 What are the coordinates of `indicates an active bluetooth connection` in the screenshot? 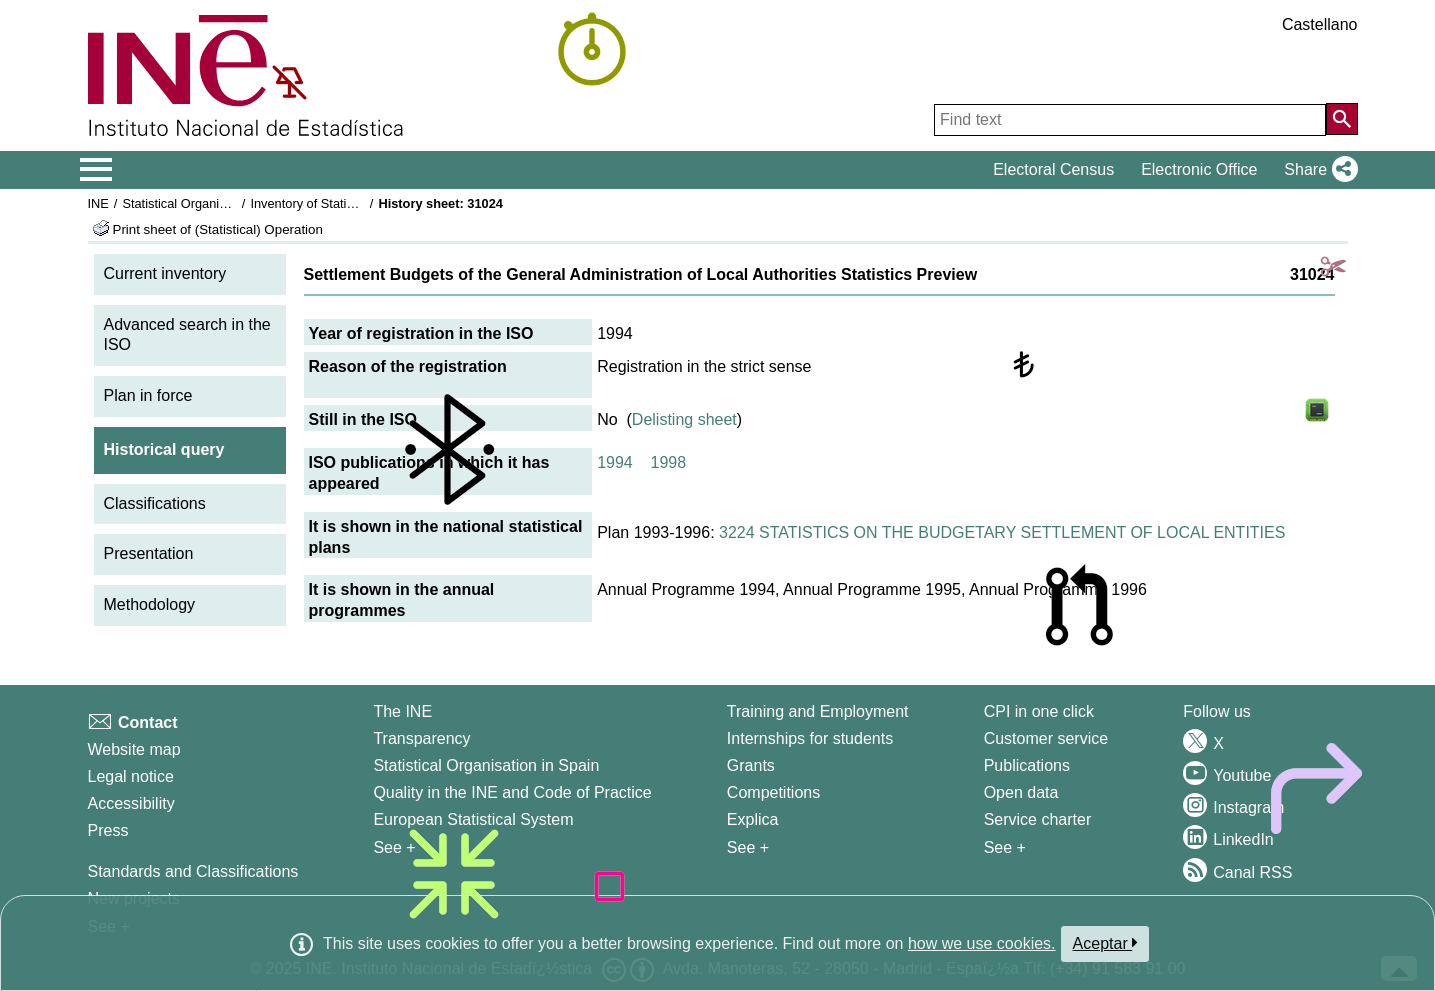 It's located at (447, 449).